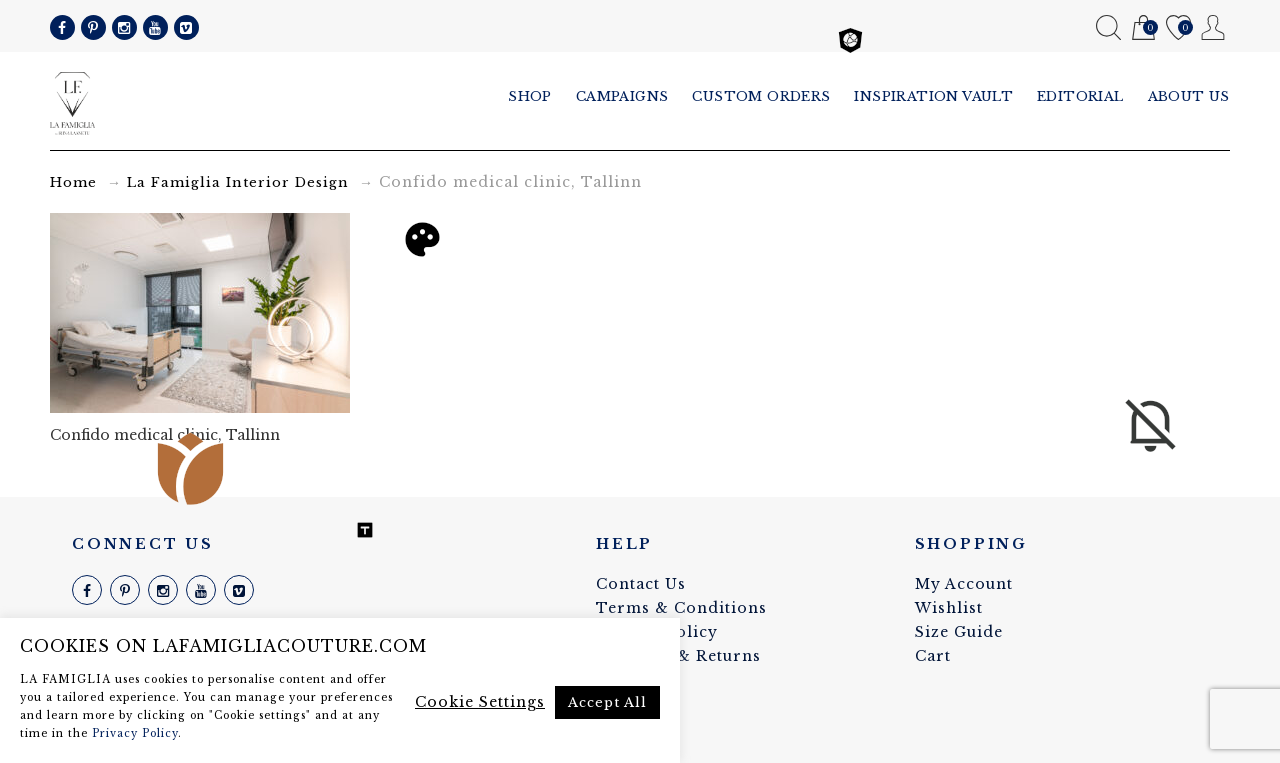  What do you see at coordinates (190, 468) in the screenshot?
I see `access nature or garden-related features` at bounding box center [190, 468].